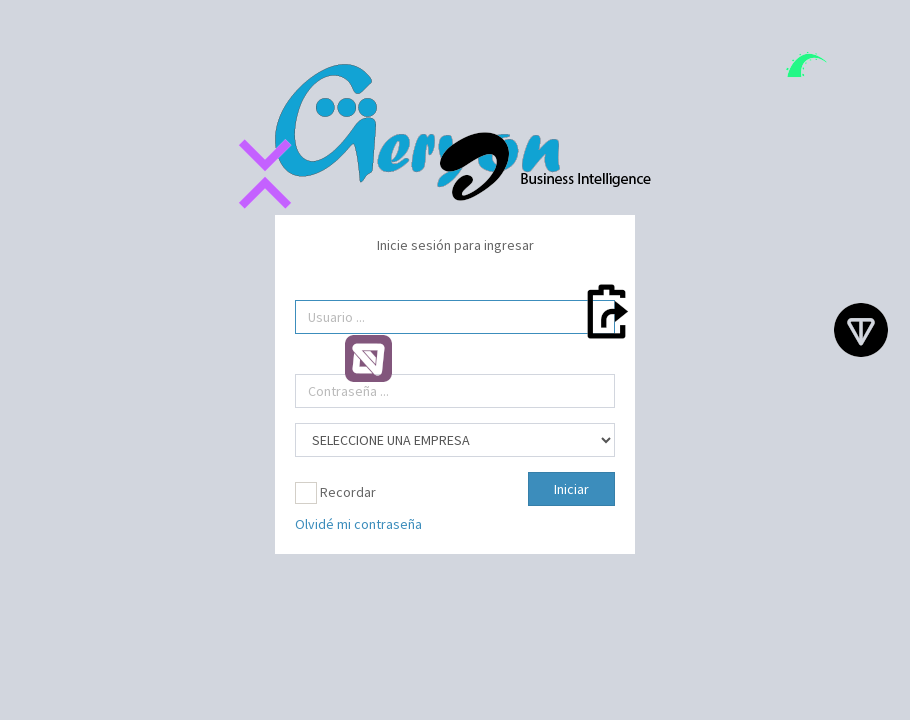 Image resolution: width=910 pixels, height=720 pixels. Describe the element at coordinates (606, 311) in the screenshot. I see `share battery power with another device` at that location.